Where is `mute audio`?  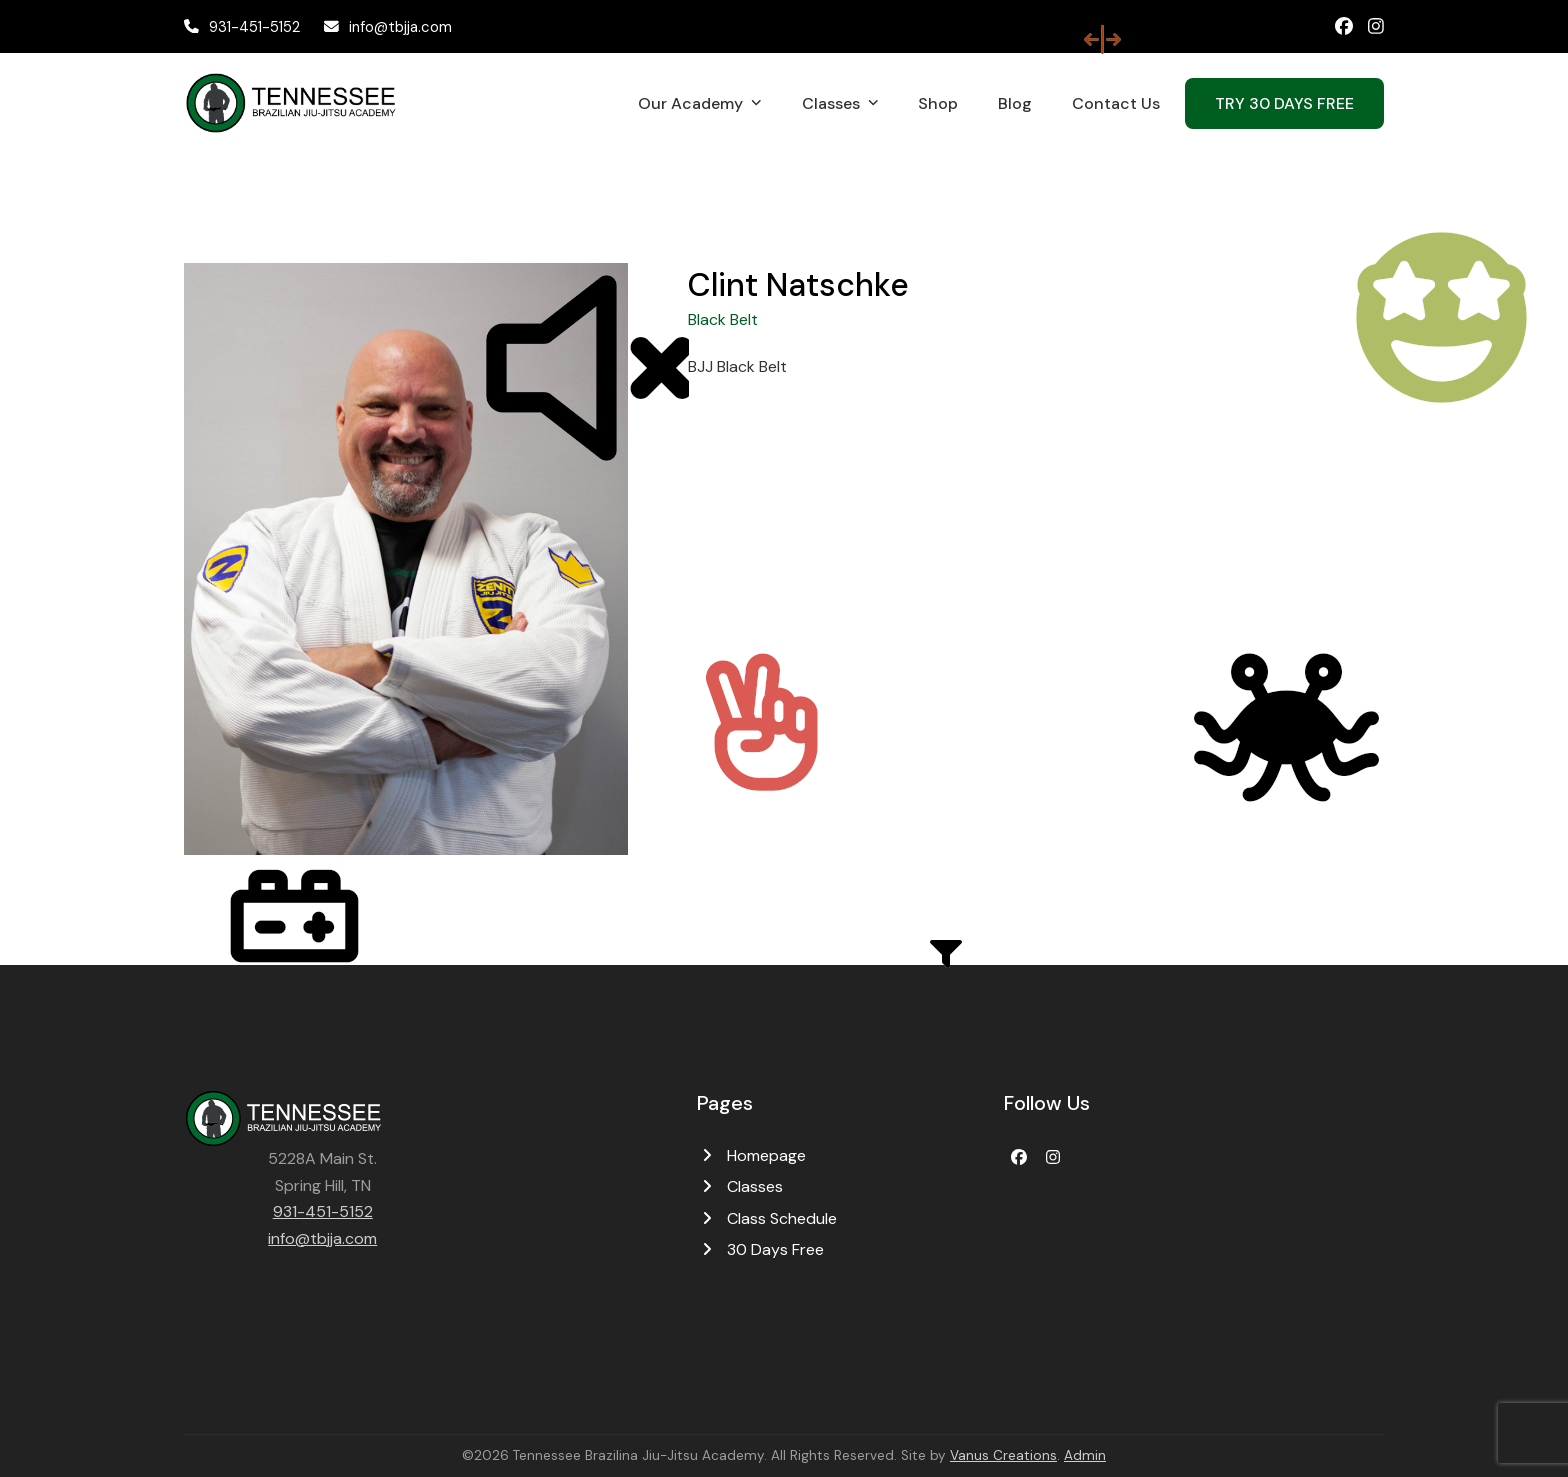
mute audio is located at coordinates (579, 368).